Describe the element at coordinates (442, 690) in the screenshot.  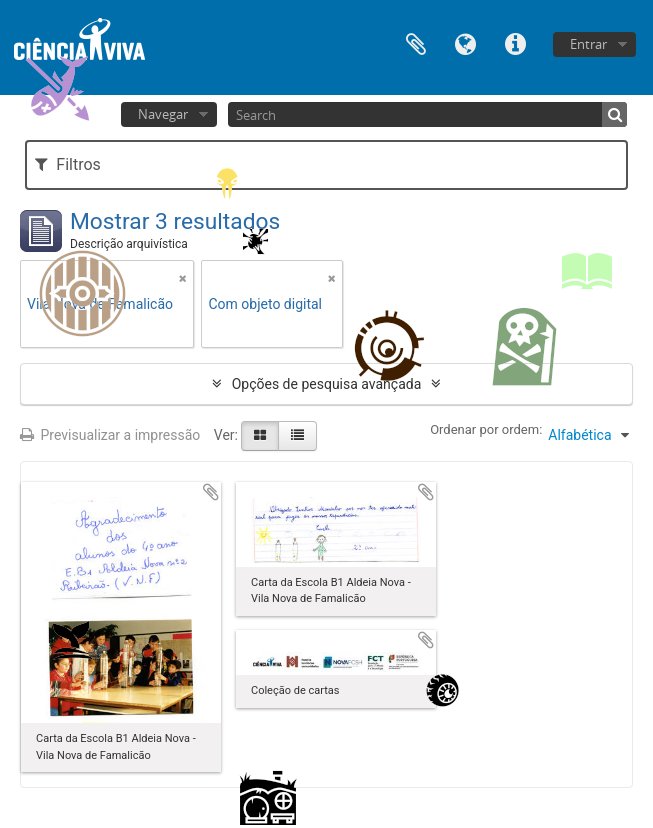
I see `view or toggle visibility settings` at that location.